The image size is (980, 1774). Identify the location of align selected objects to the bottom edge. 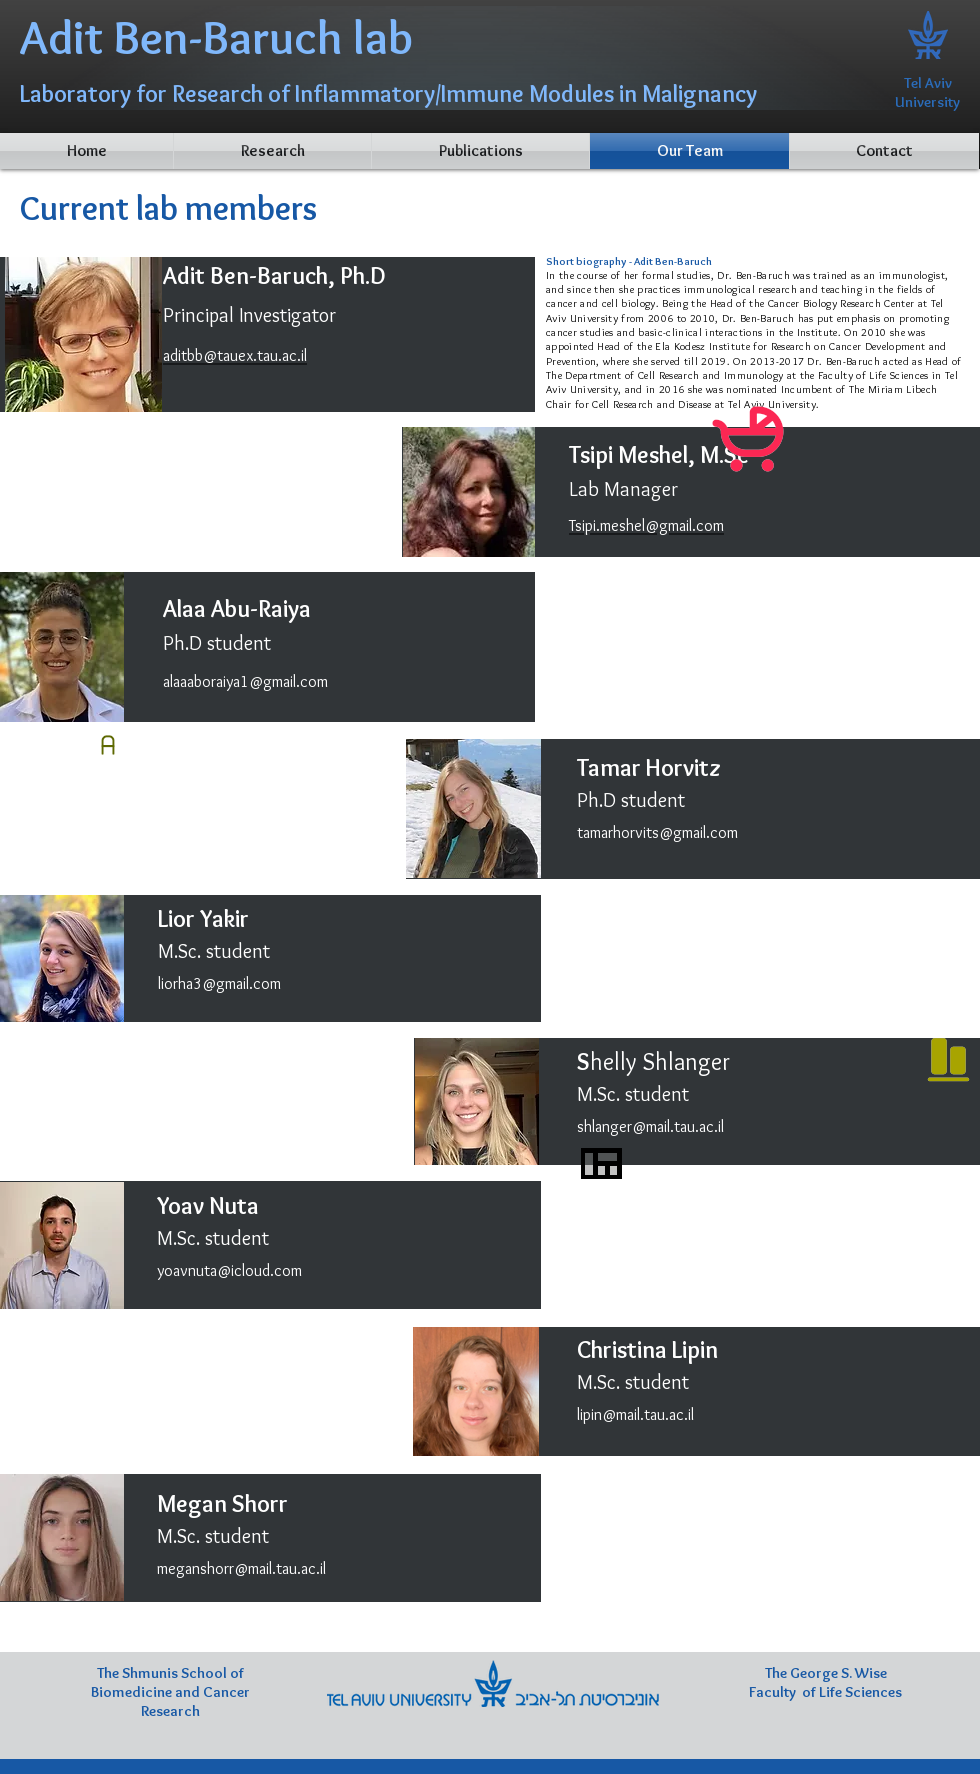
(948, 1060).